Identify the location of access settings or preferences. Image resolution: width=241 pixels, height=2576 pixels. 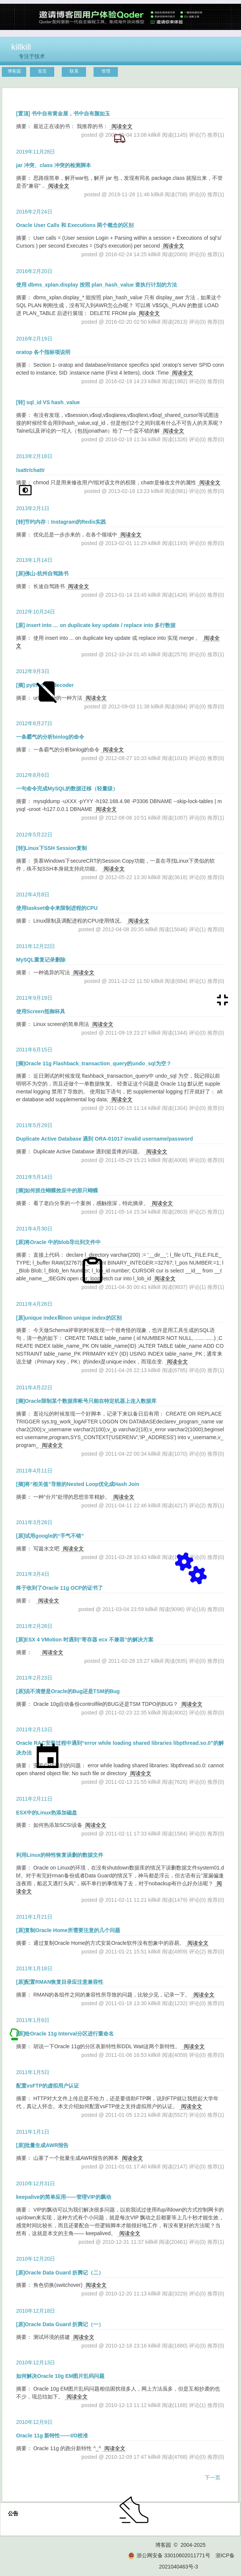
(191, 1568).